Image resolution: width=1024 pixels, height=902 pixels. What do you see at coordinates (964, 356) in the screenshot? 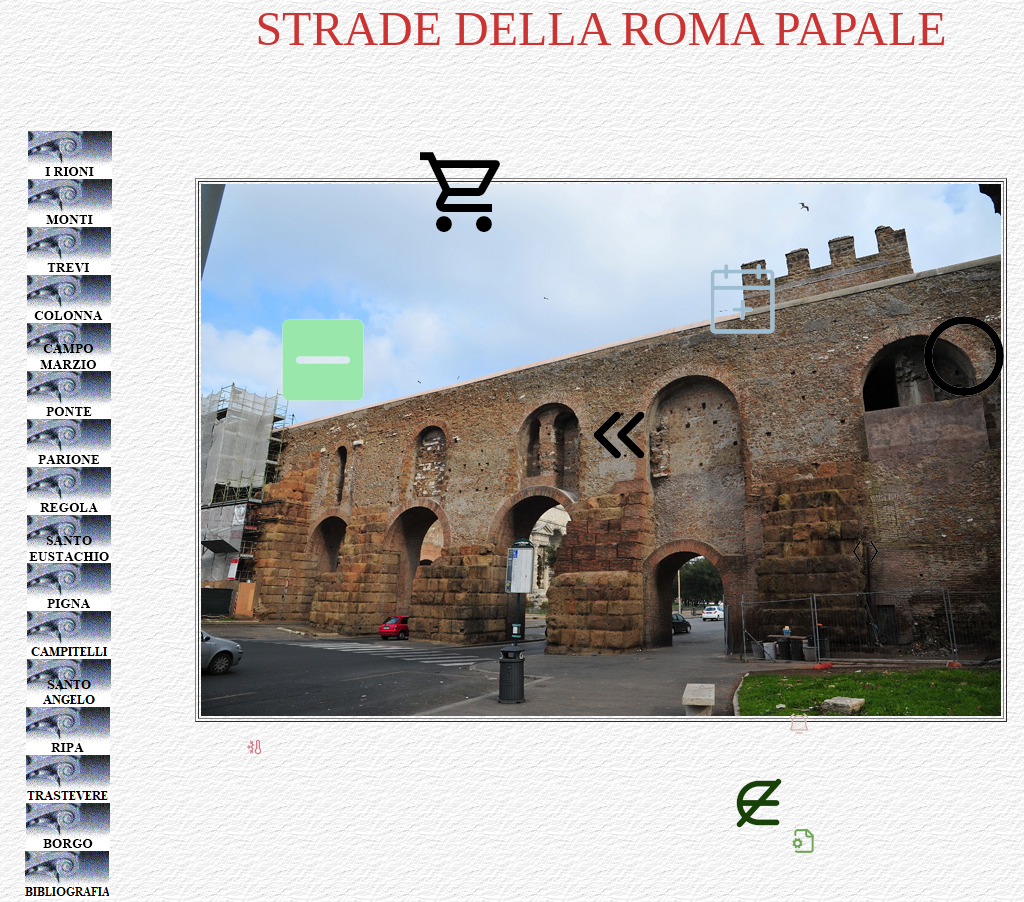
I see `select a camera lens or aperture setting` at bounding box center [964, 356].